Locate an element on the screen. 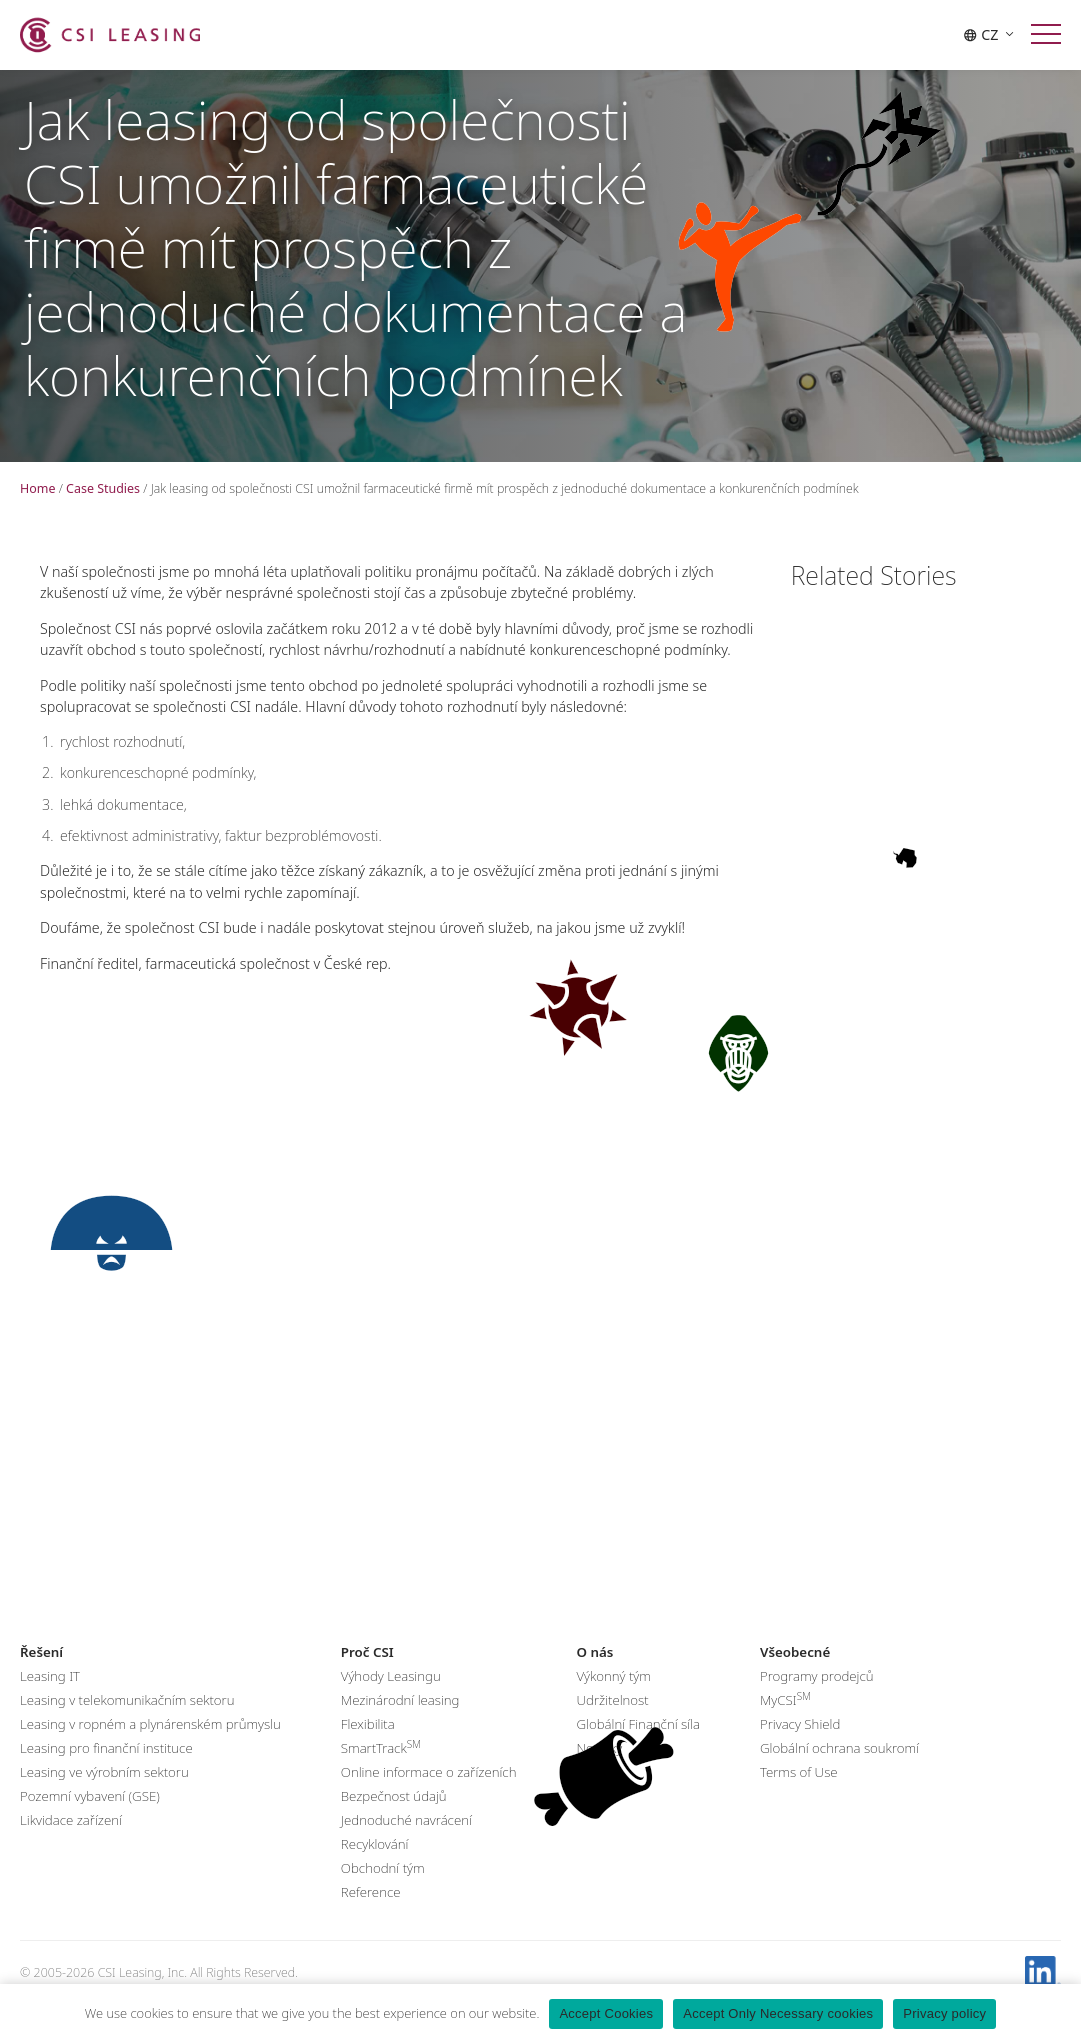 This screenshot has height=2044, width=1081. select mace weapon in game inventory is located at coordinates (578, 1008).